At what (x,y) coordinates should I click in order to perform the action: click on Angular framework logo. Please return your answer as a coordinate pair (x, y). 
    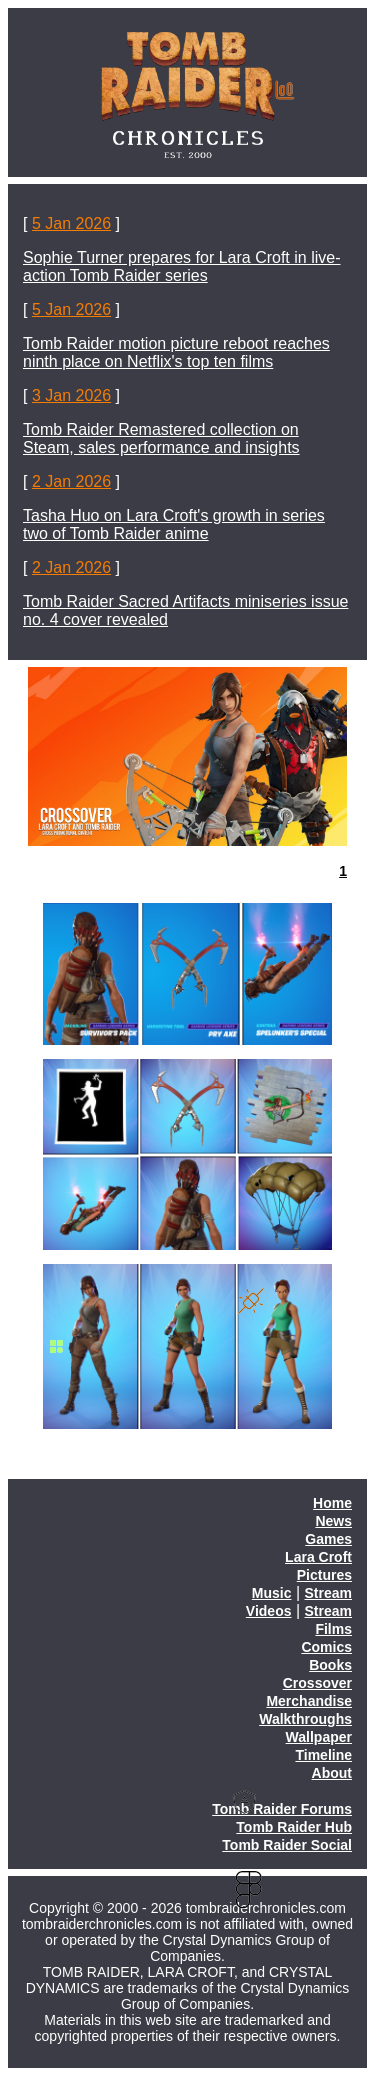
    Looking at the image, I should click on (244, 1801).